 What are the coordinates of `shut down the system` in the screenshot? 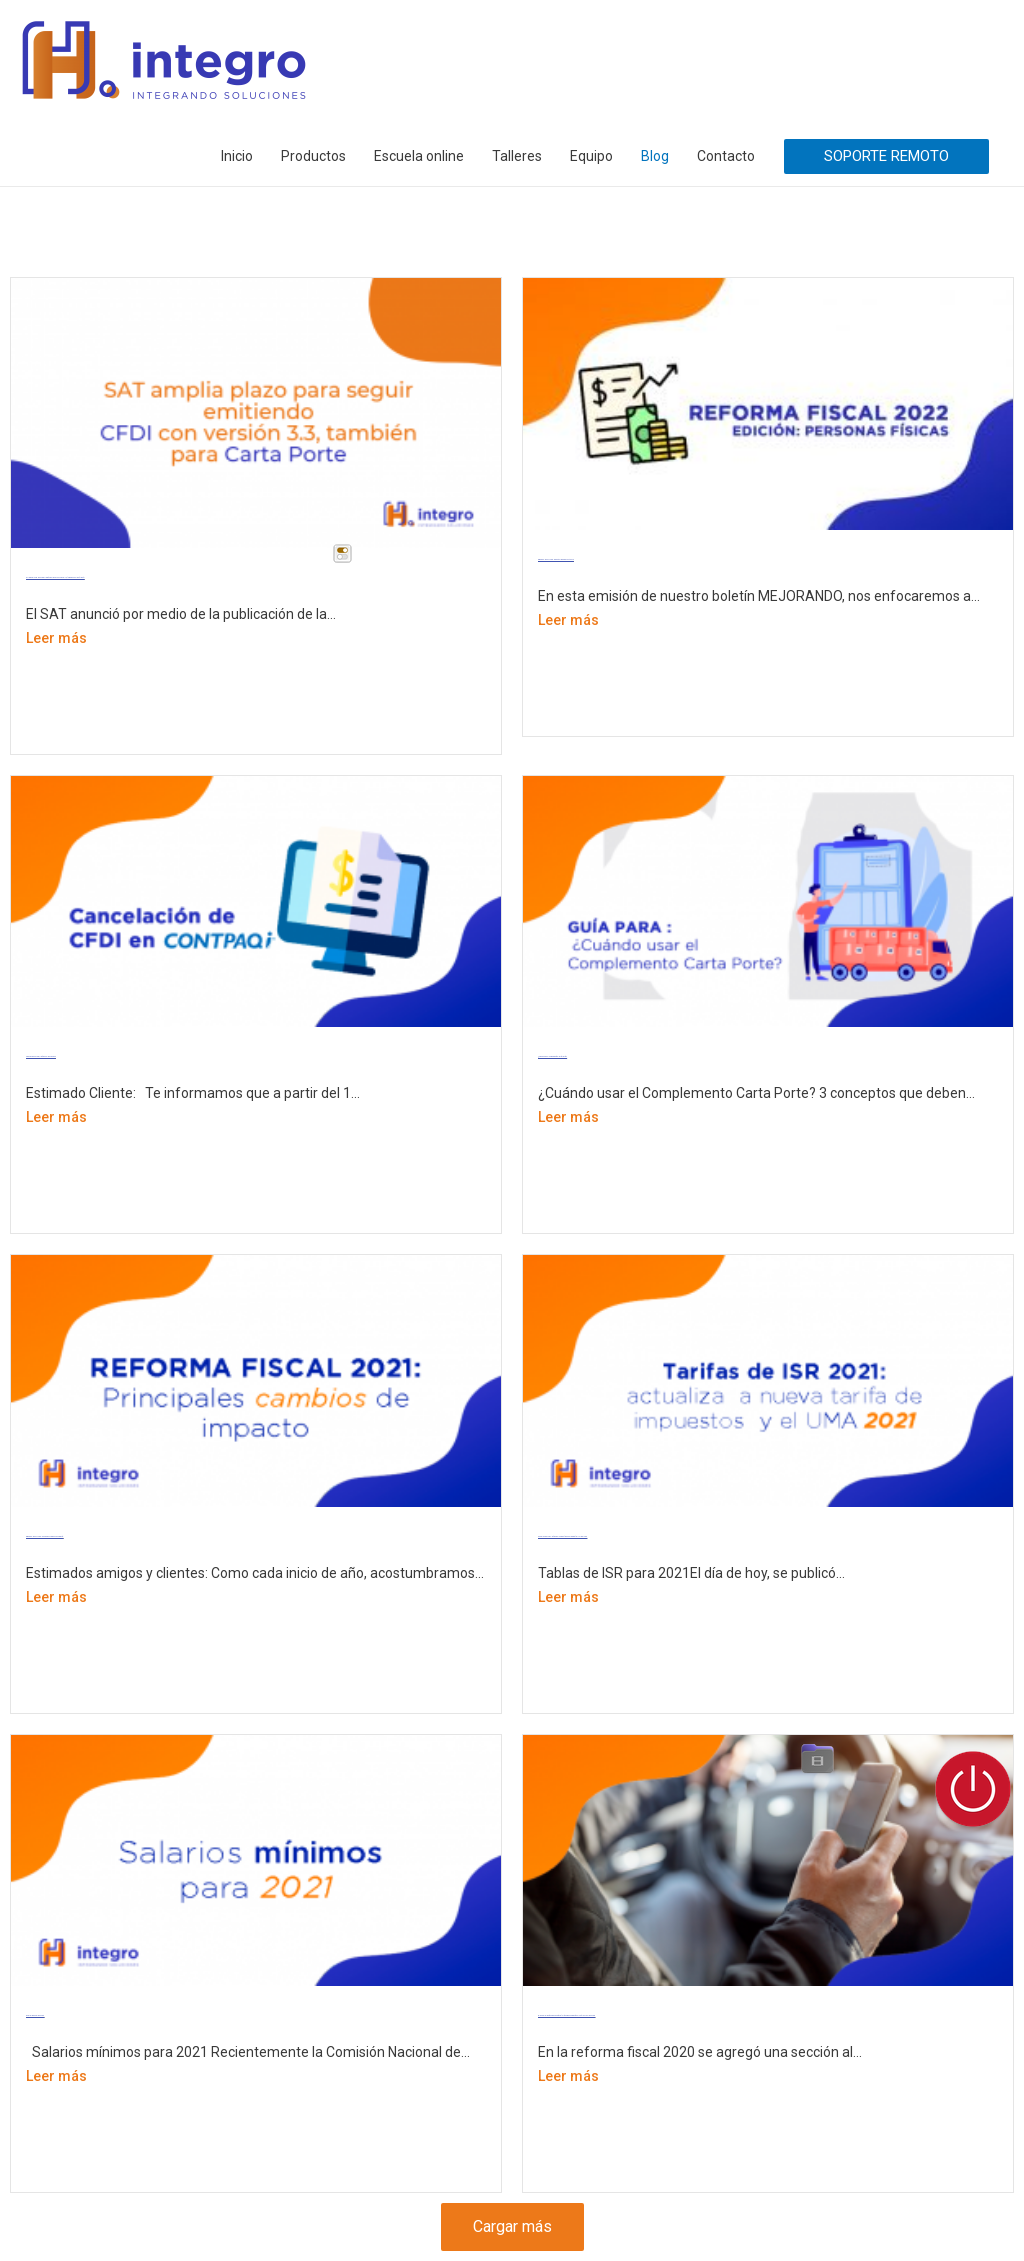 It's located at (973, 1789).